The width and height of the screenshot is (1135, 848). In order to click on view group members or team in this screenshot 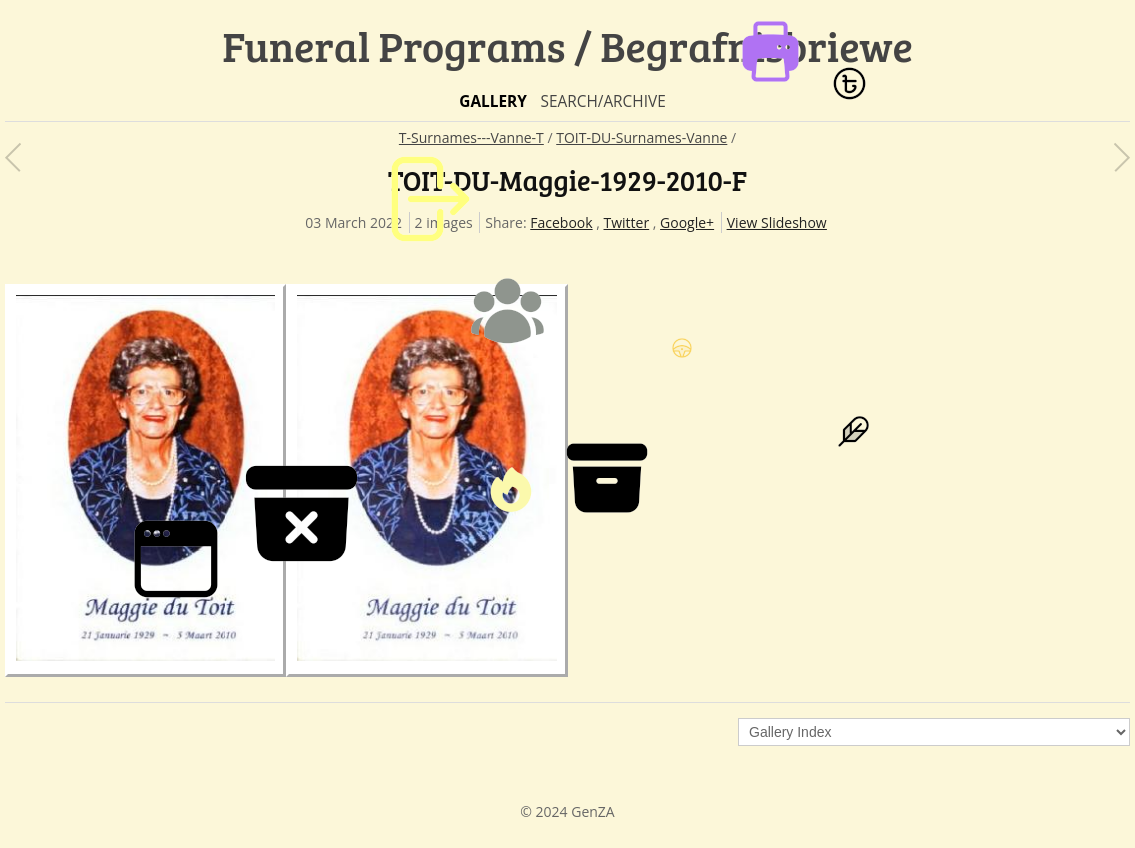, I will do `click(507, 309)`.